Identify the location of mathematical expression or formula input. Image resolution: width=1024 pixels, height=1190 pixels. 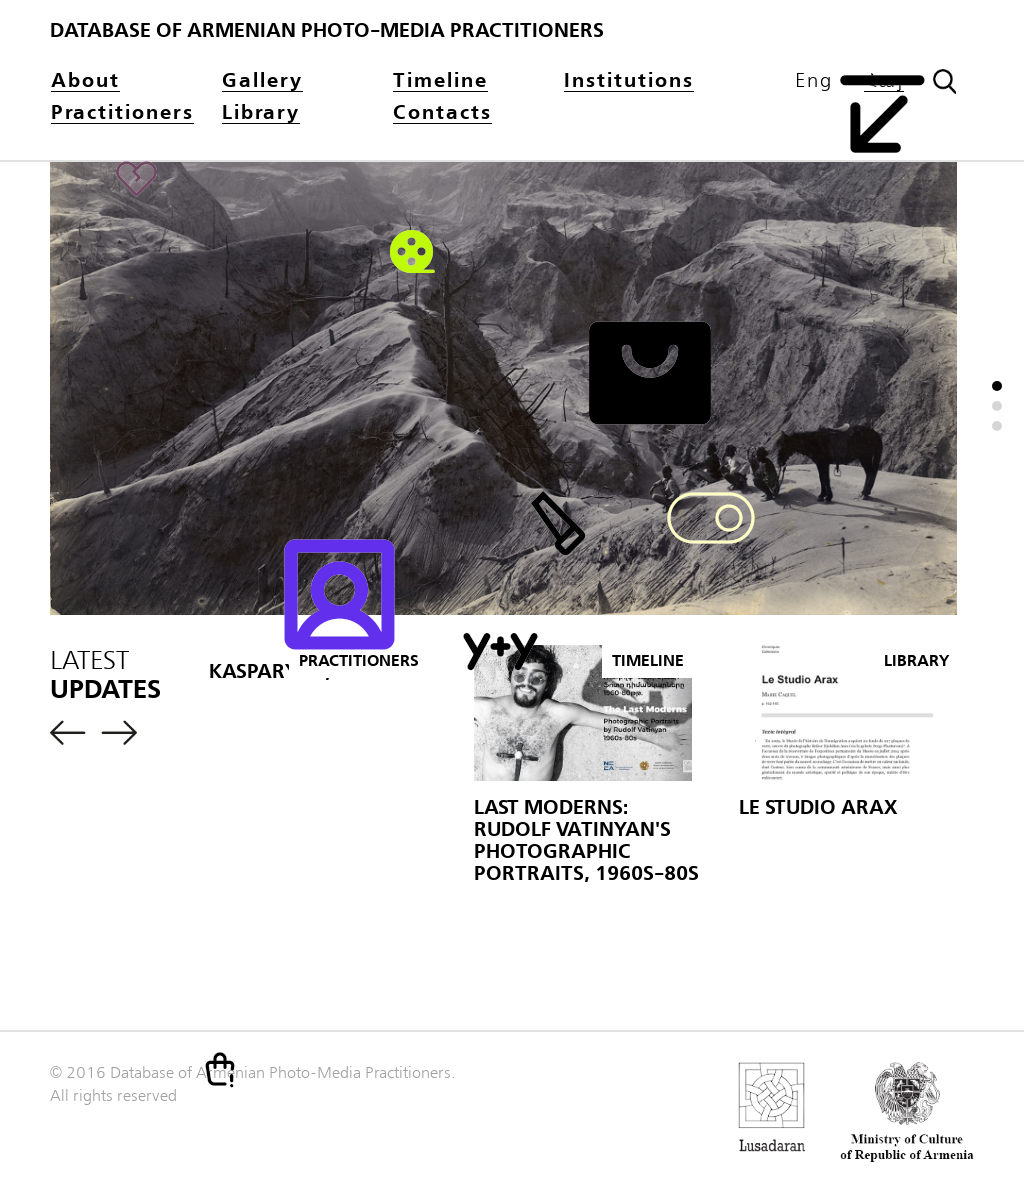
(500, 646).